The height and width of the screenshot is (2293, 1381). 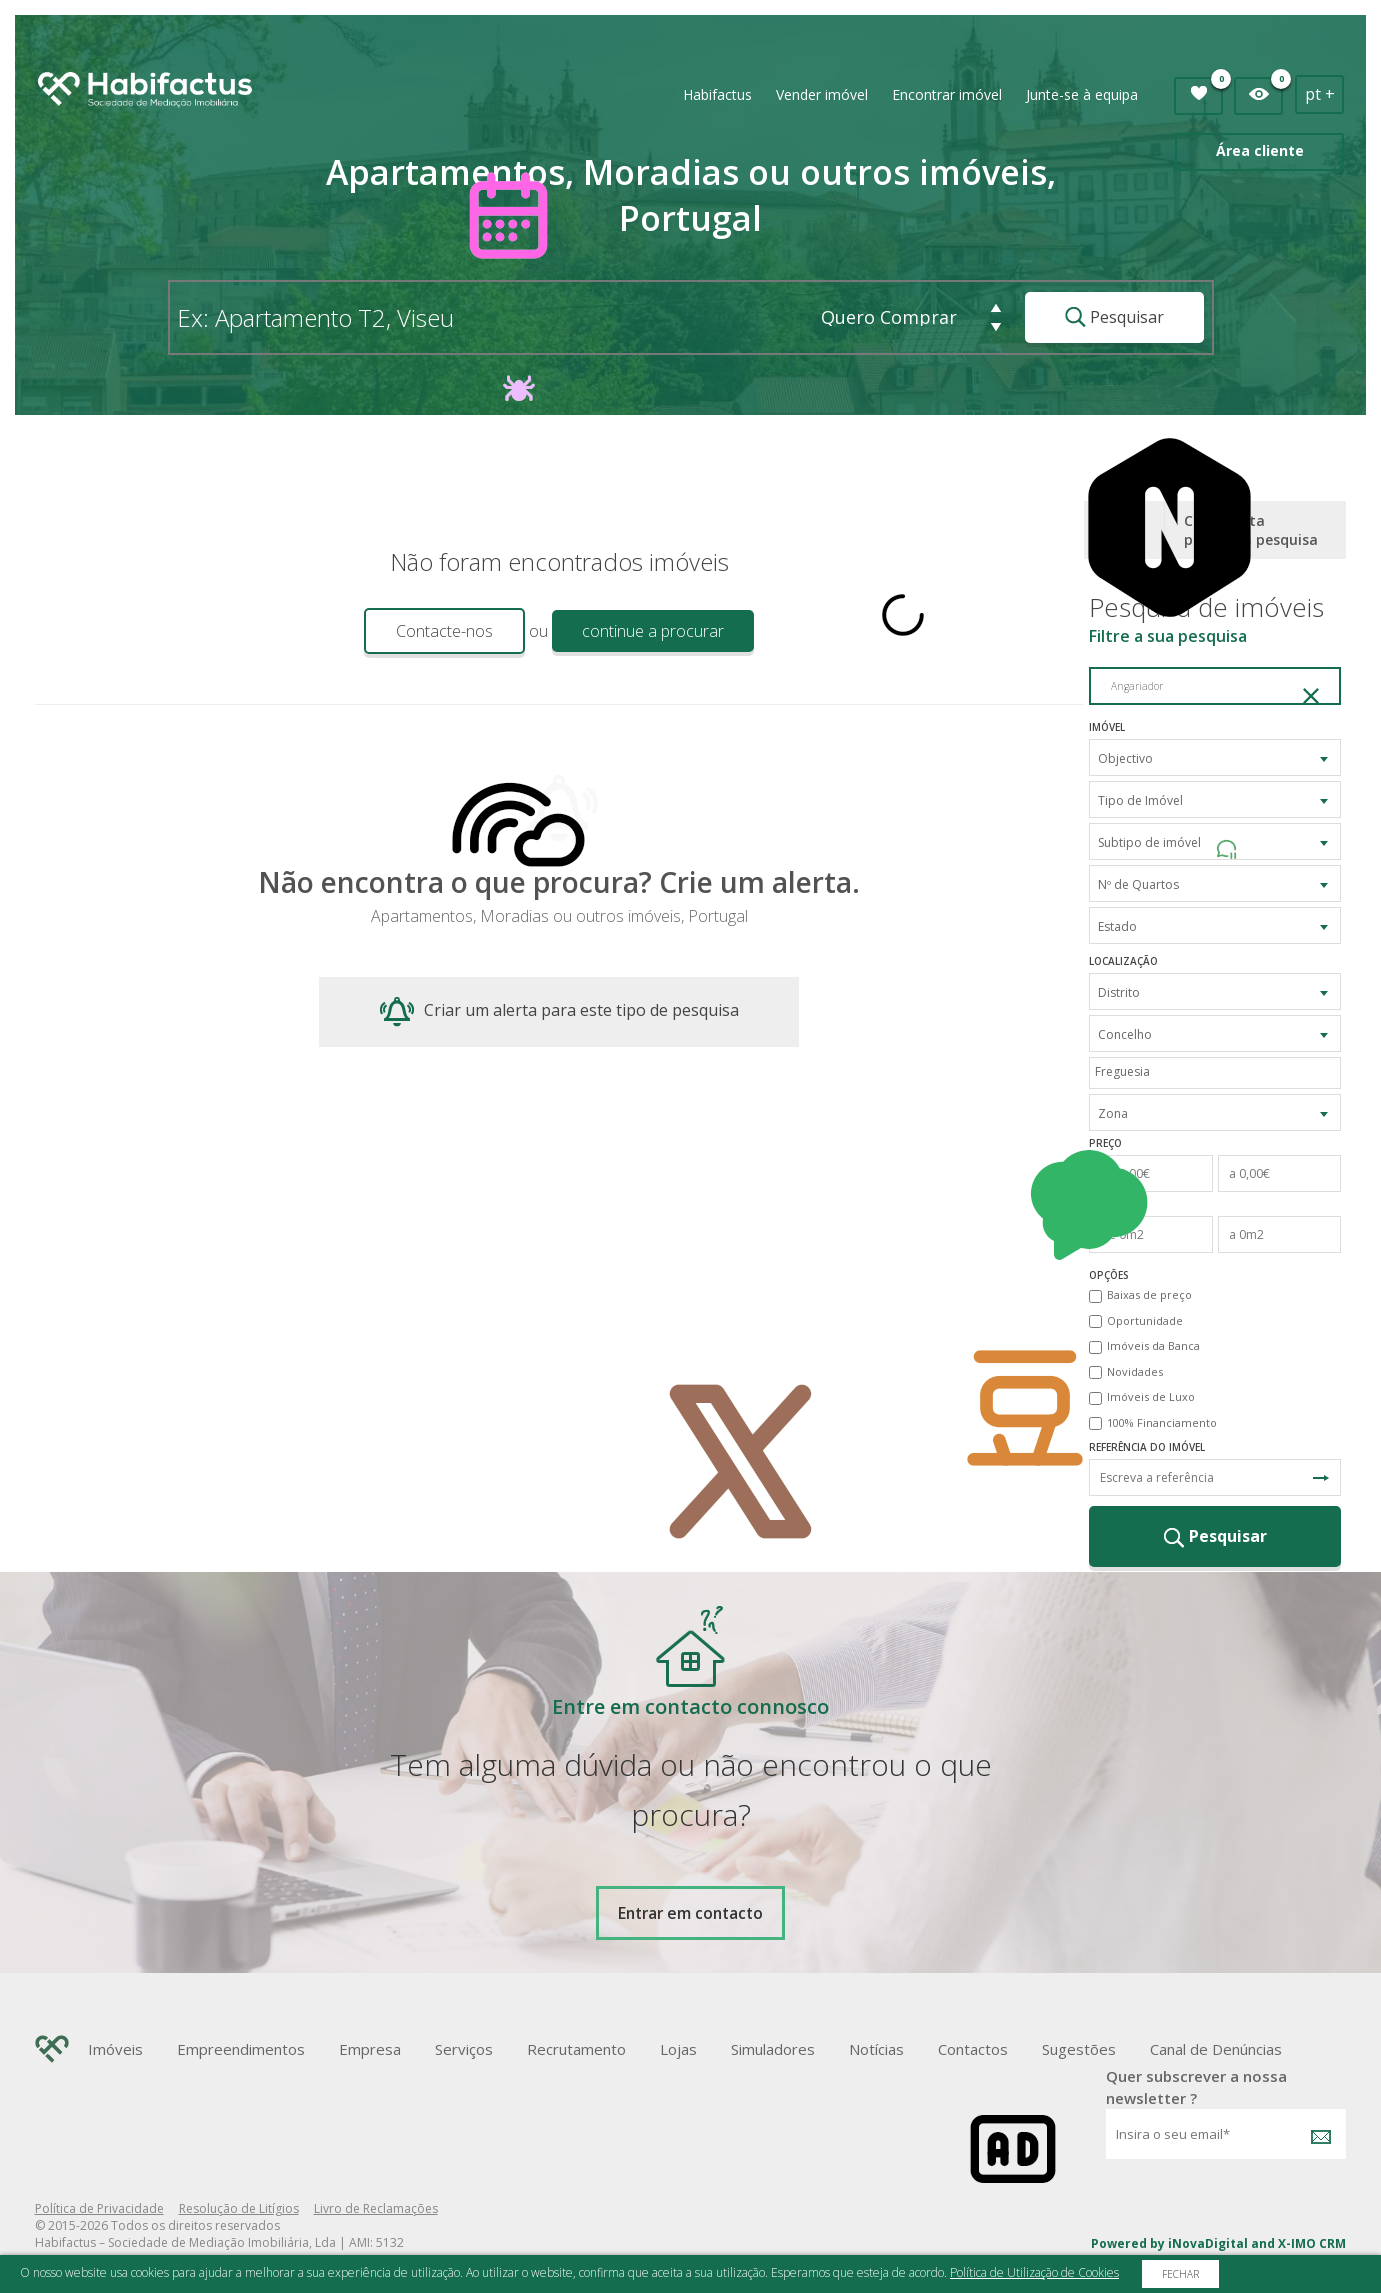 What do you see at coordinates (1169, 527) in the screenshot?
I see `indicates a notification or new item` at bounding box center [1169, 527].